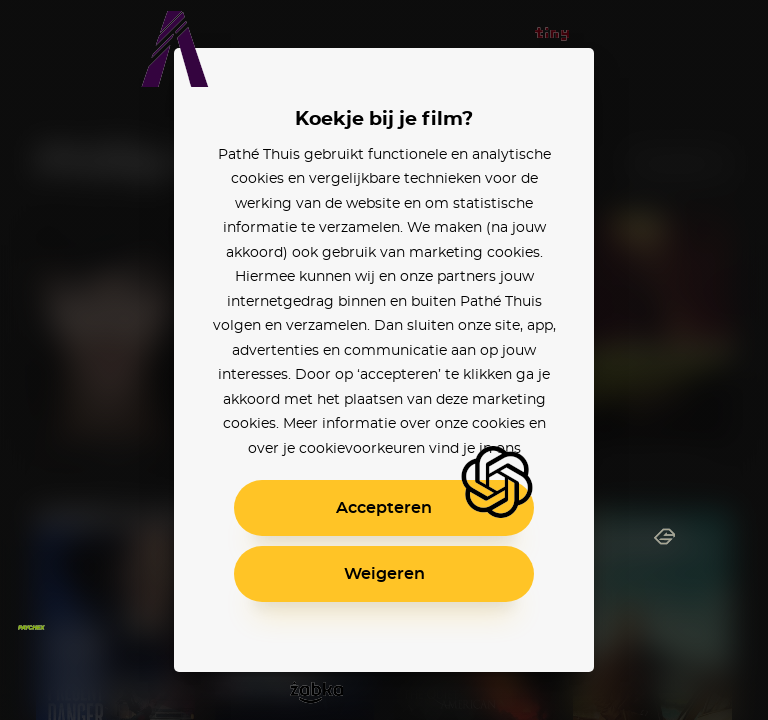 The width and height of the screenshot is (768, 720). Describe the element at coordinates (552, 34) in the screenshot. I see `tinygrad logo` at that location.